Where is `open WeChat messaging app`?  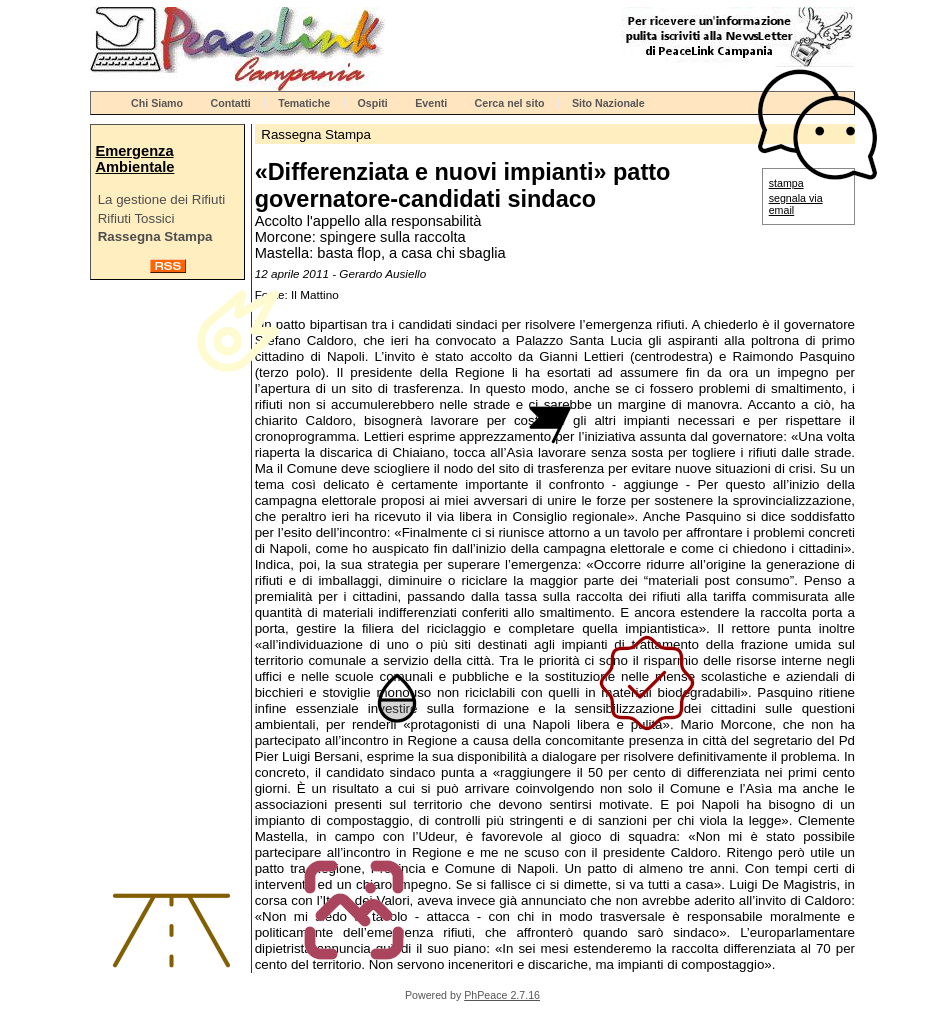 open WeChat messaging app is located at coordinates (817, 124).